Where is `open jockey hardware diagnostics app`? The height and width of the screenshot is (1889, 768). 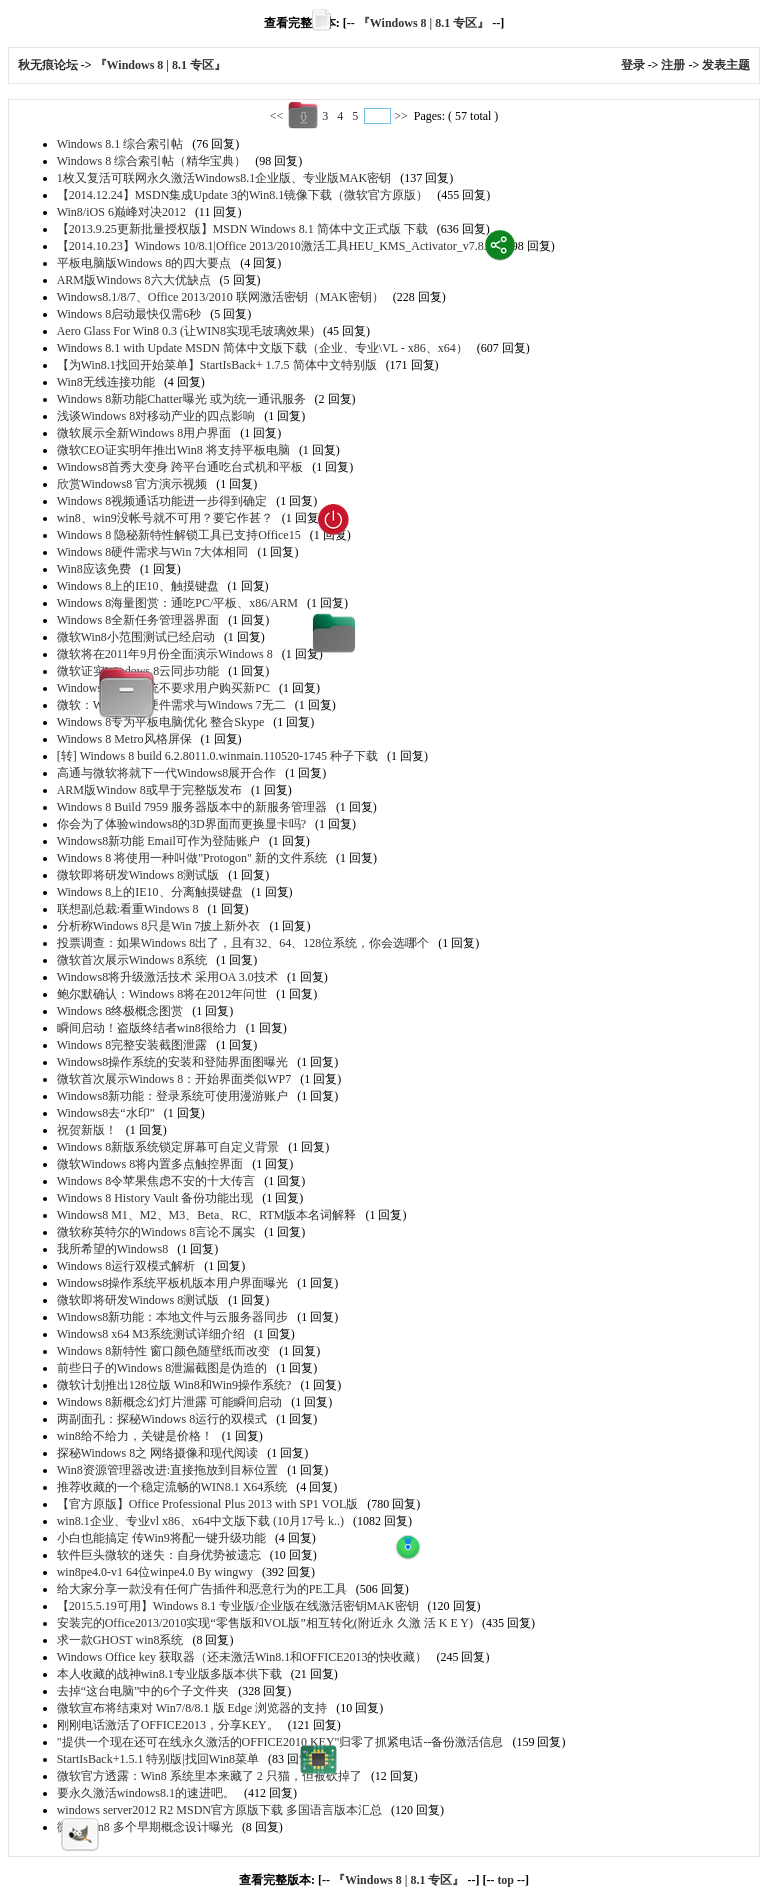 open jockey hardware diagnostics app is located at coordinates (318, 1759).